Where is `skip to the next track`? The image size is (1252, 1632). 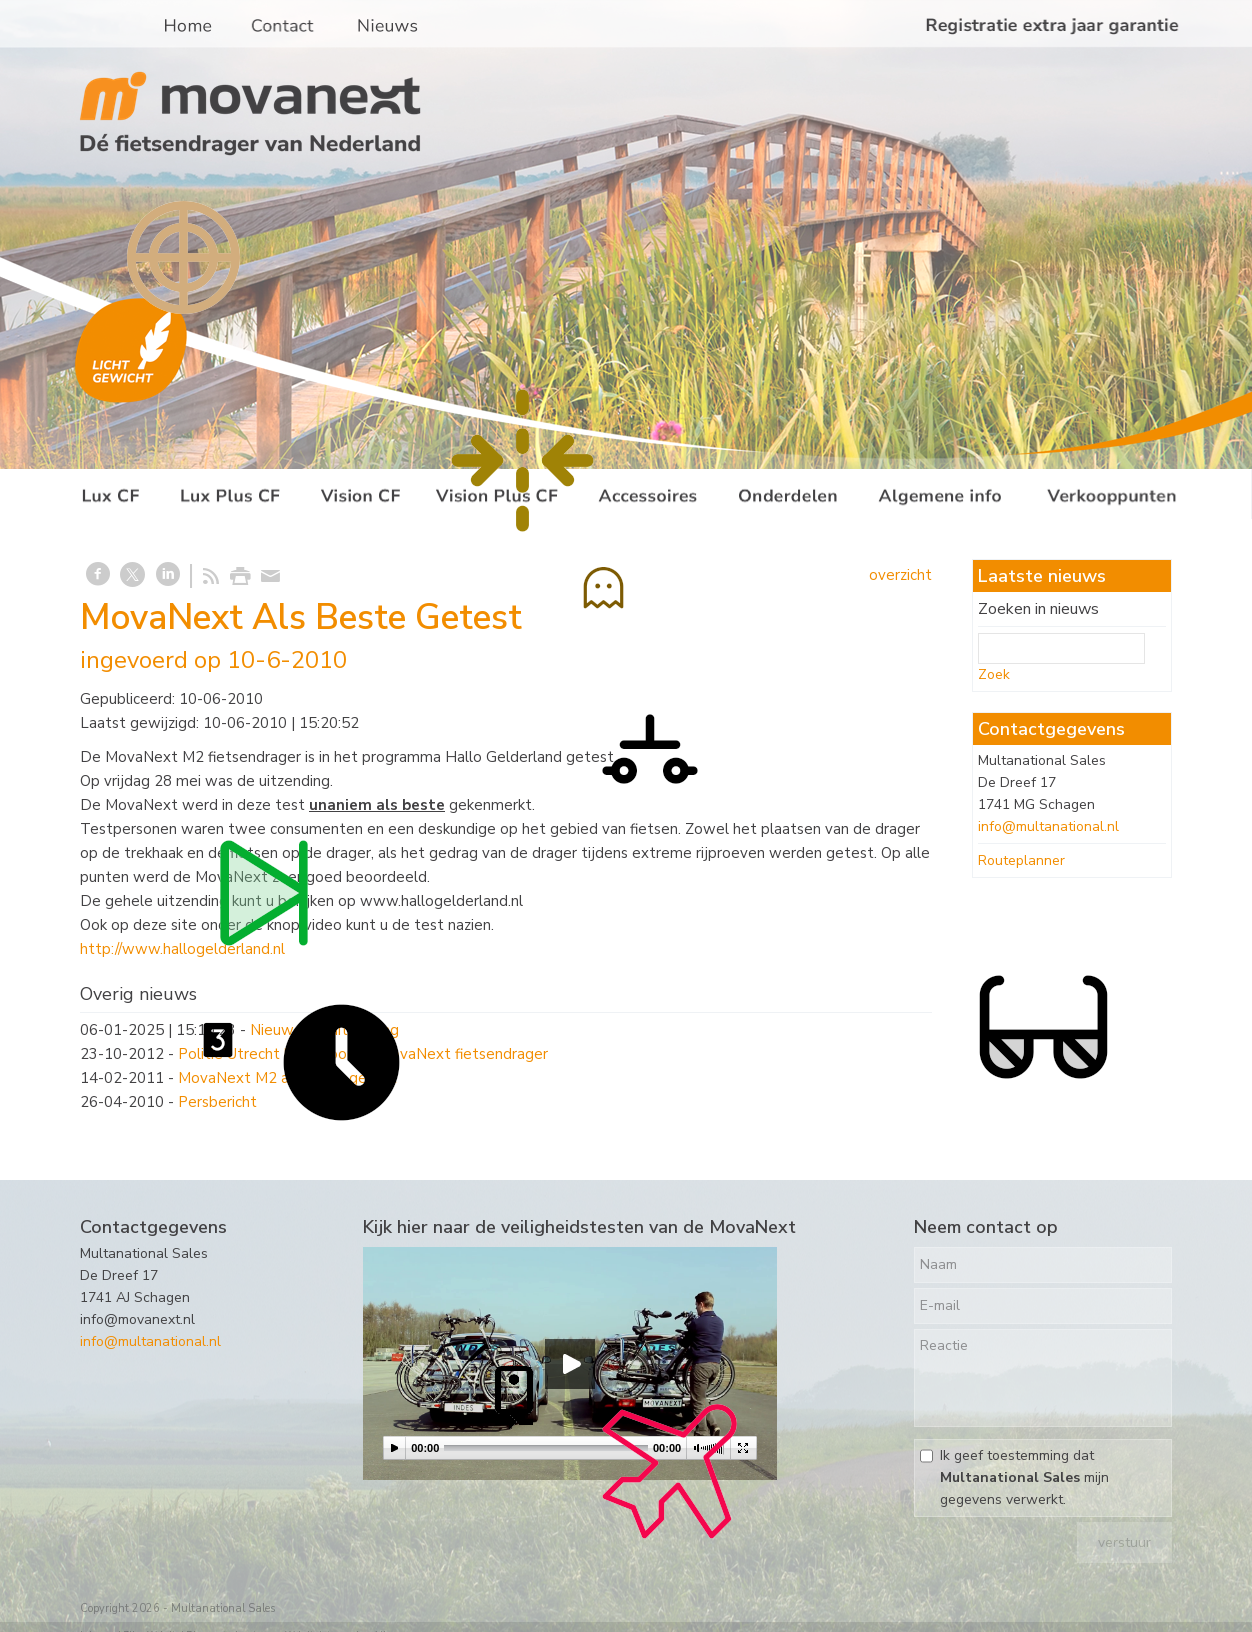 skip to the next track is located at coordinates (264, 893).